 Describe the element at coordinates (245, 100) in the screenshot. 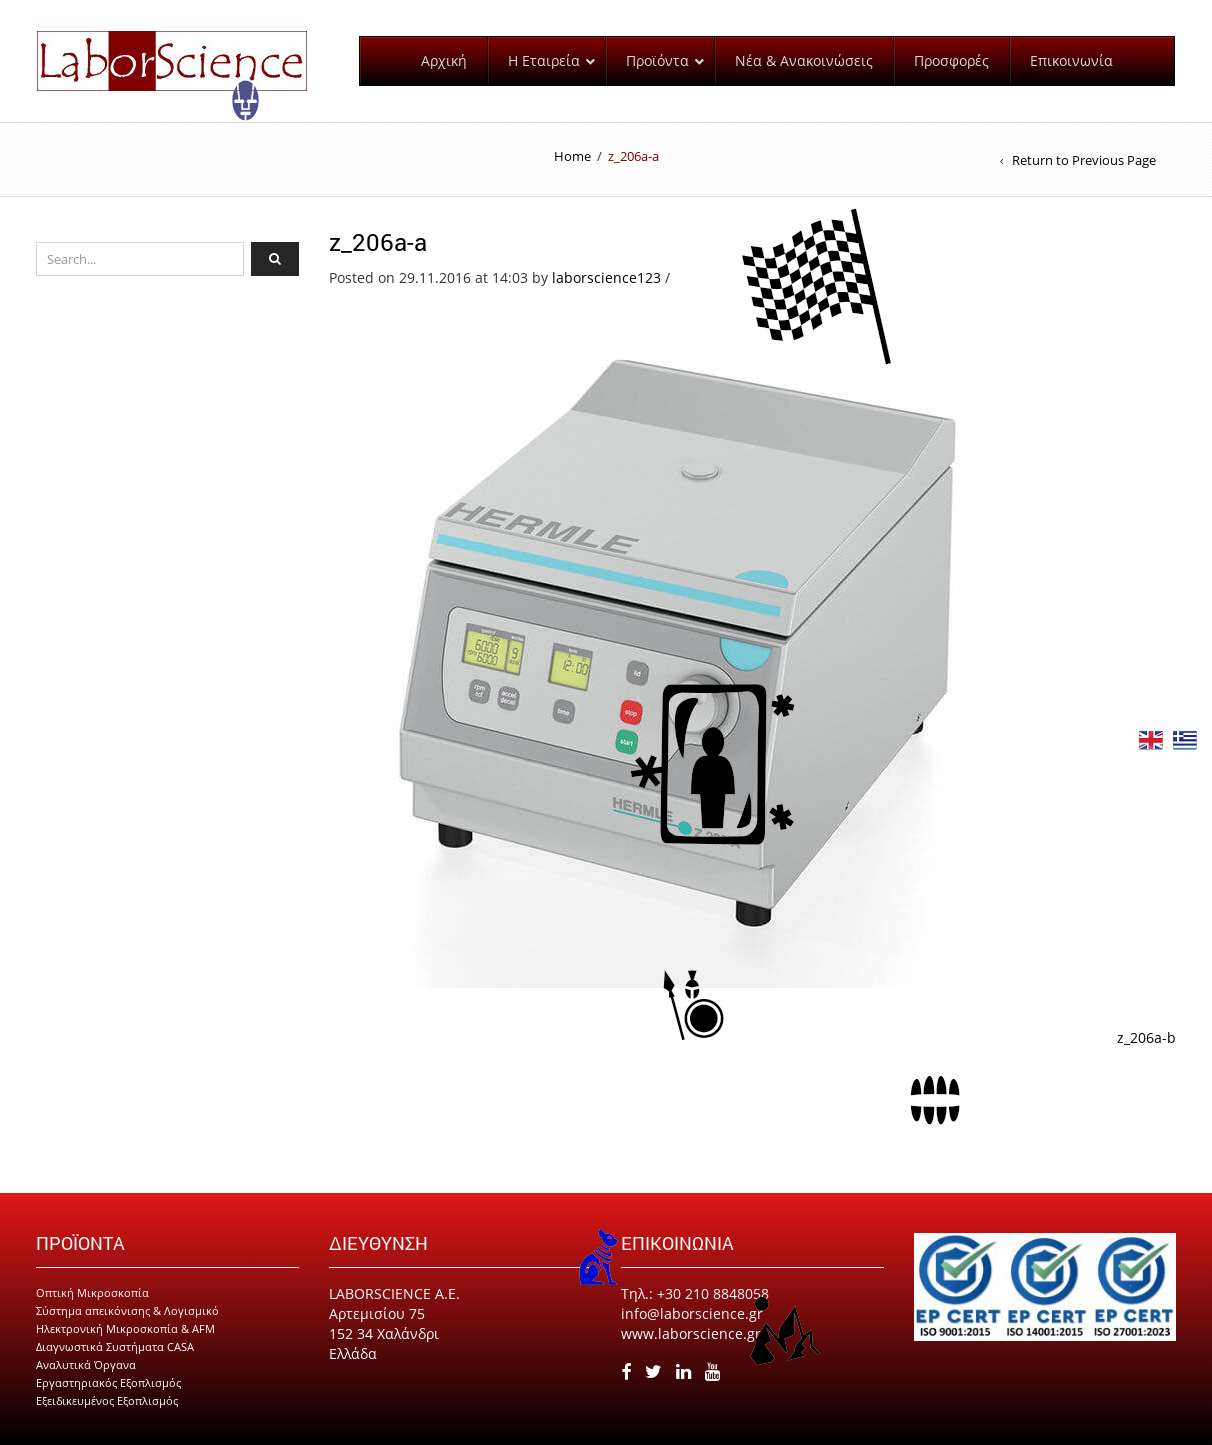

I see `equip armor or mask item` at that location.